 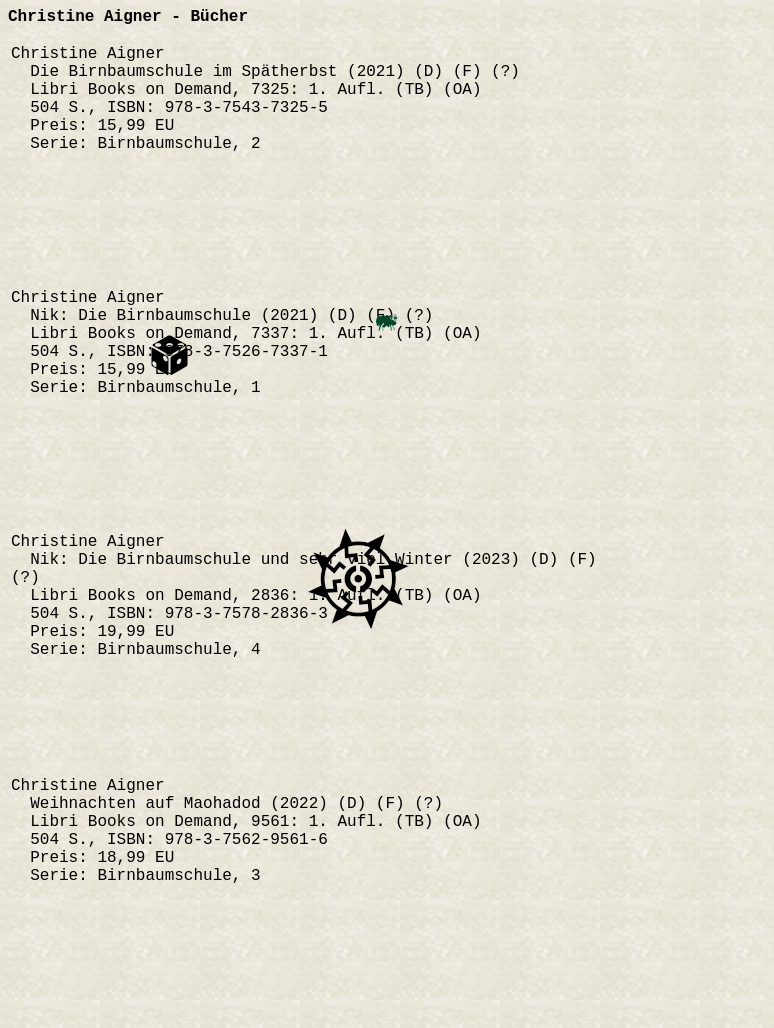 I want to click on roll the dice or randomize, so click(x=169, y=355).